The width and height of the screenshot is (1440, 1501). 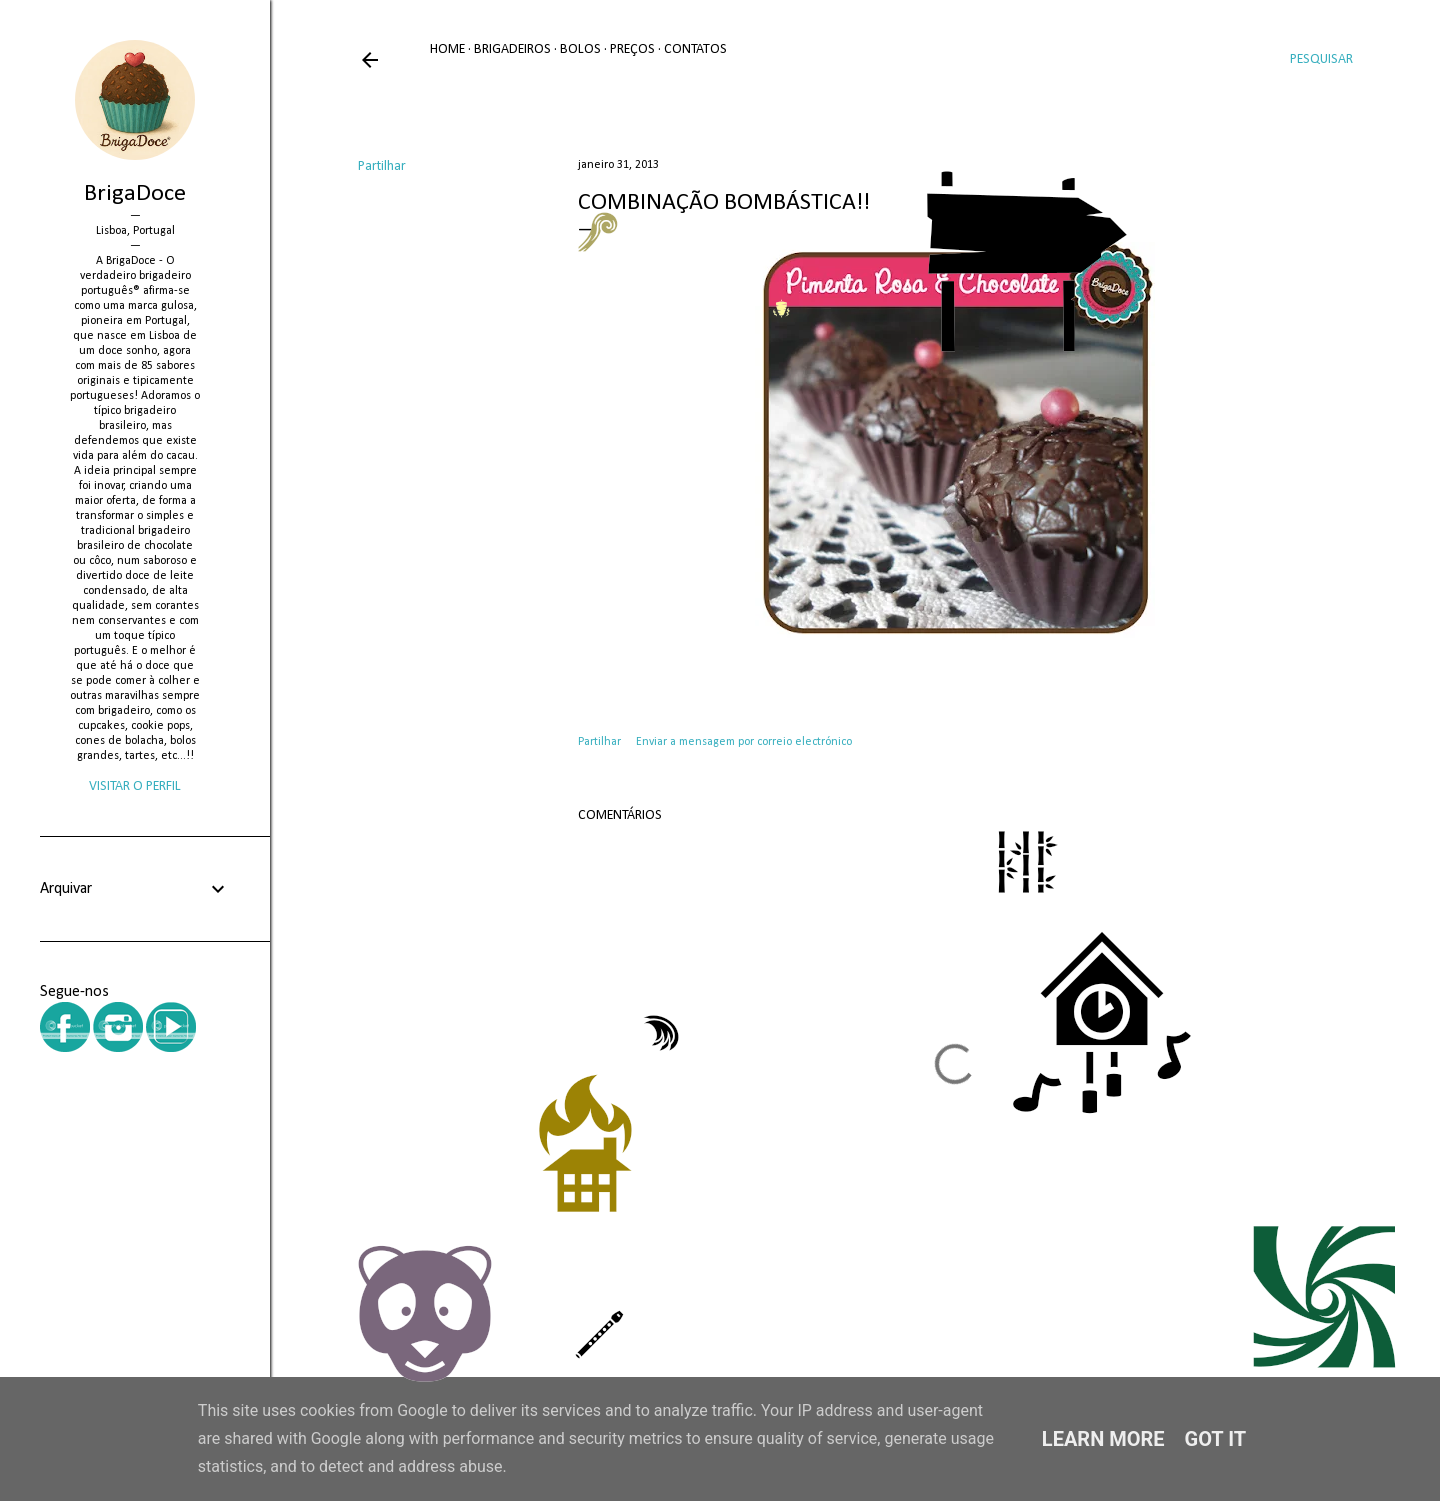 What do you see at coordinates (661, 1033) in the screenshot?
I see `equip claw-type armor or gauntlet` at bounding box center [661, 1033].